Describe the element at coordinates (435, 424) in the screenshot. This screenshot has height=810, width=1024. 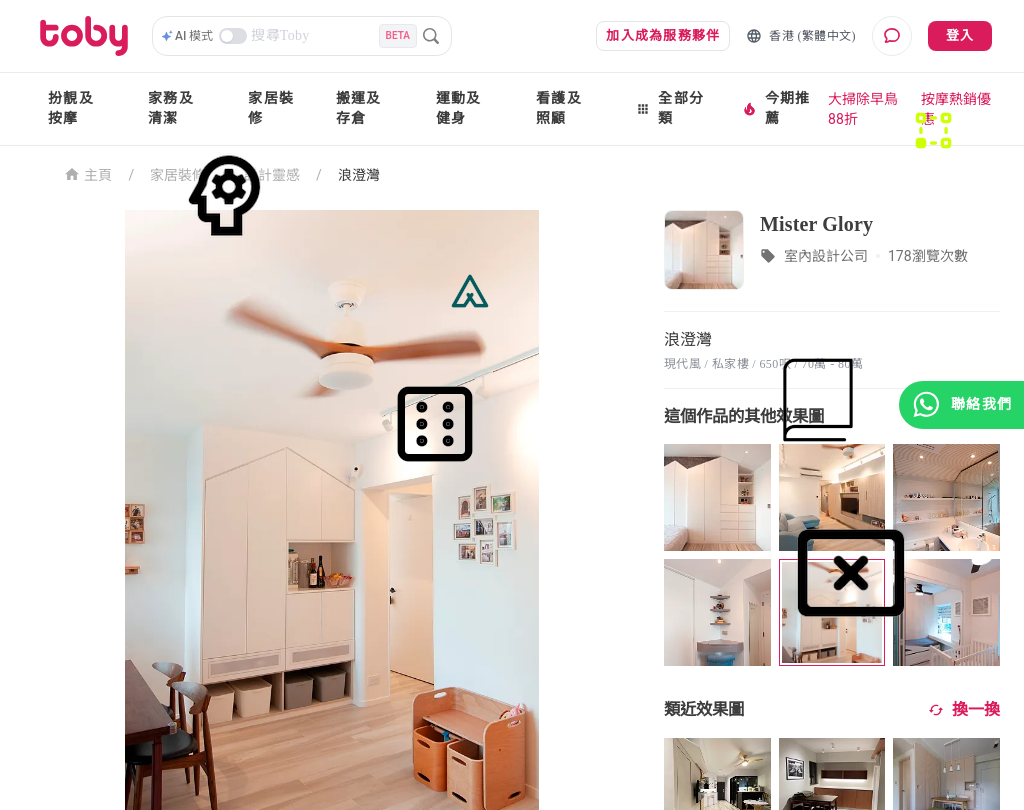
I see `random selection or shuffle function` at that location.